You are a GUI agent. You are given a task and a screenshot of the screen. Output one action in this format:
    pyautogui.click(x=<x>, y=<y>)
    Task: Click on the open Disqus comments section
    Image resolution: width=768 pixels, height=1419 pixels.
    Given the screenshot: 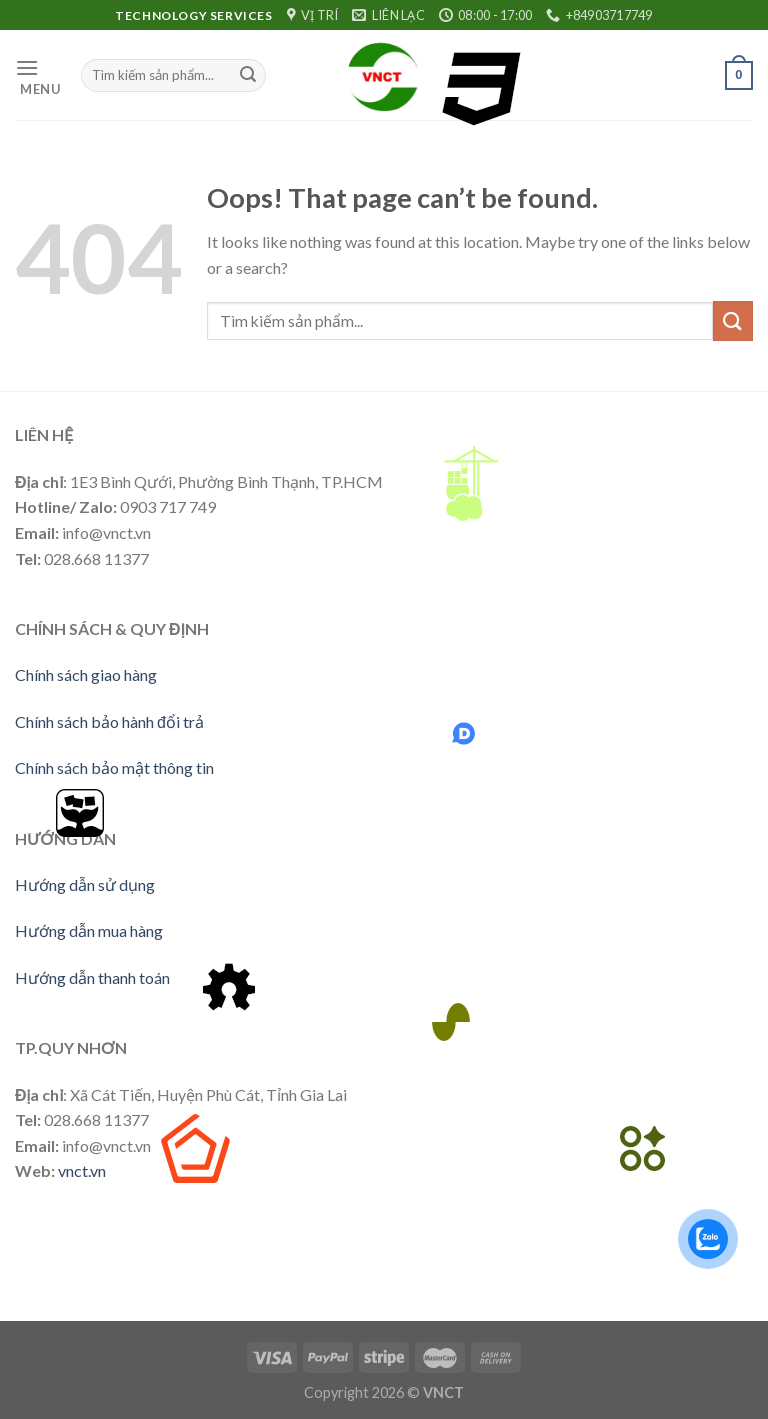 What is the action you would take?
    pyautogui.click(x=463, y=733)
    